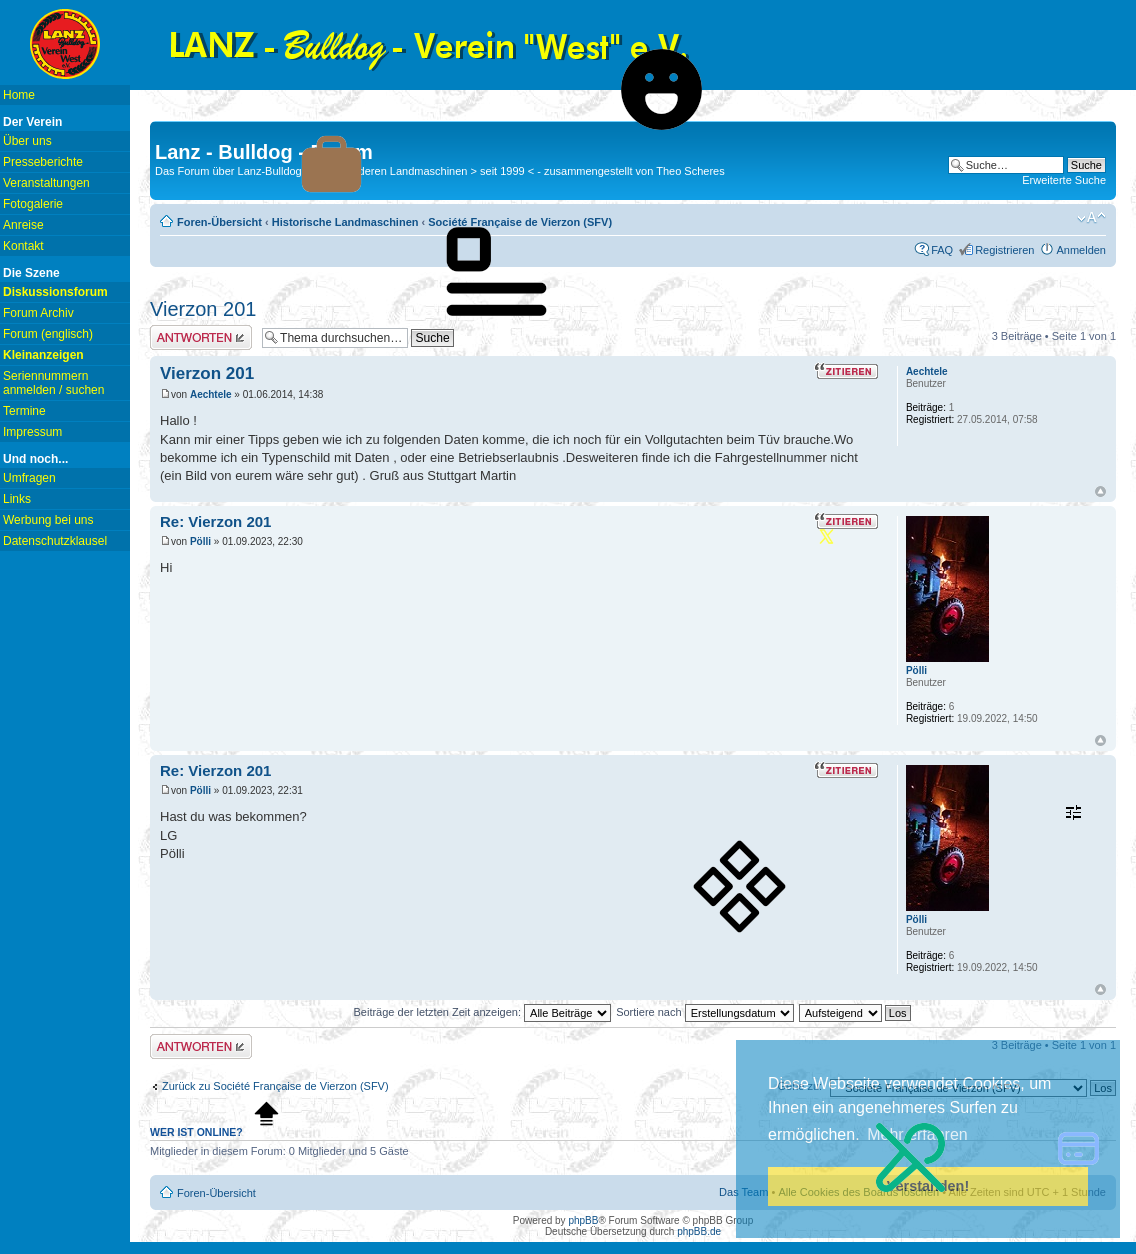 The height and width of the screenshot is (1254, 1136). I want to click on rate your experience positively, so click(661, 89).